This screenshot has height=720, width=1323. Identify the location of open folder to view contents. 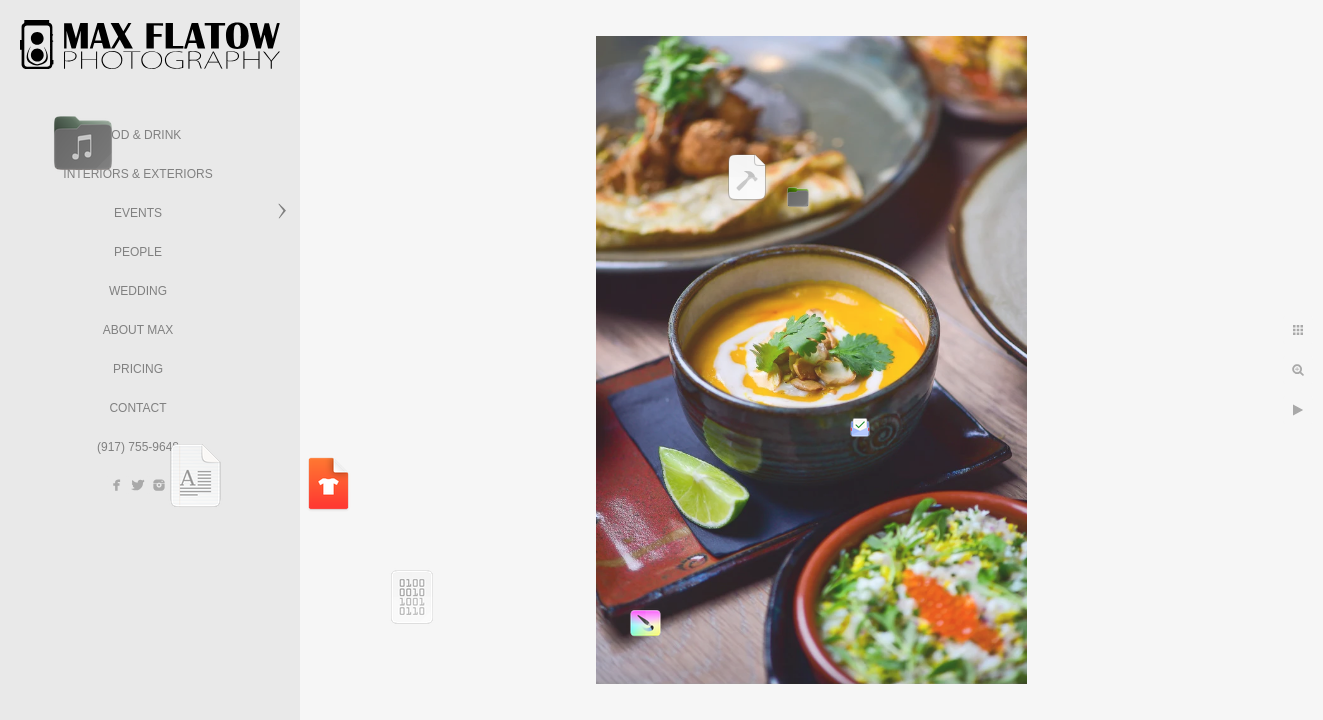
(798, 197).